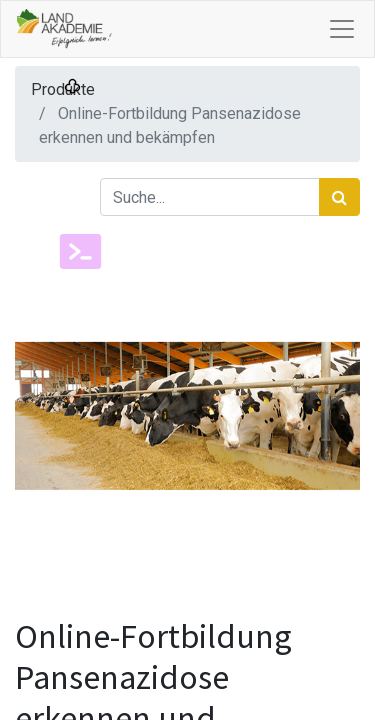 The width and height of the screenshot is (375, 720). Describe the element at coordinates (80, 251) in the screenshot. I see `open command line terminal` at that location.